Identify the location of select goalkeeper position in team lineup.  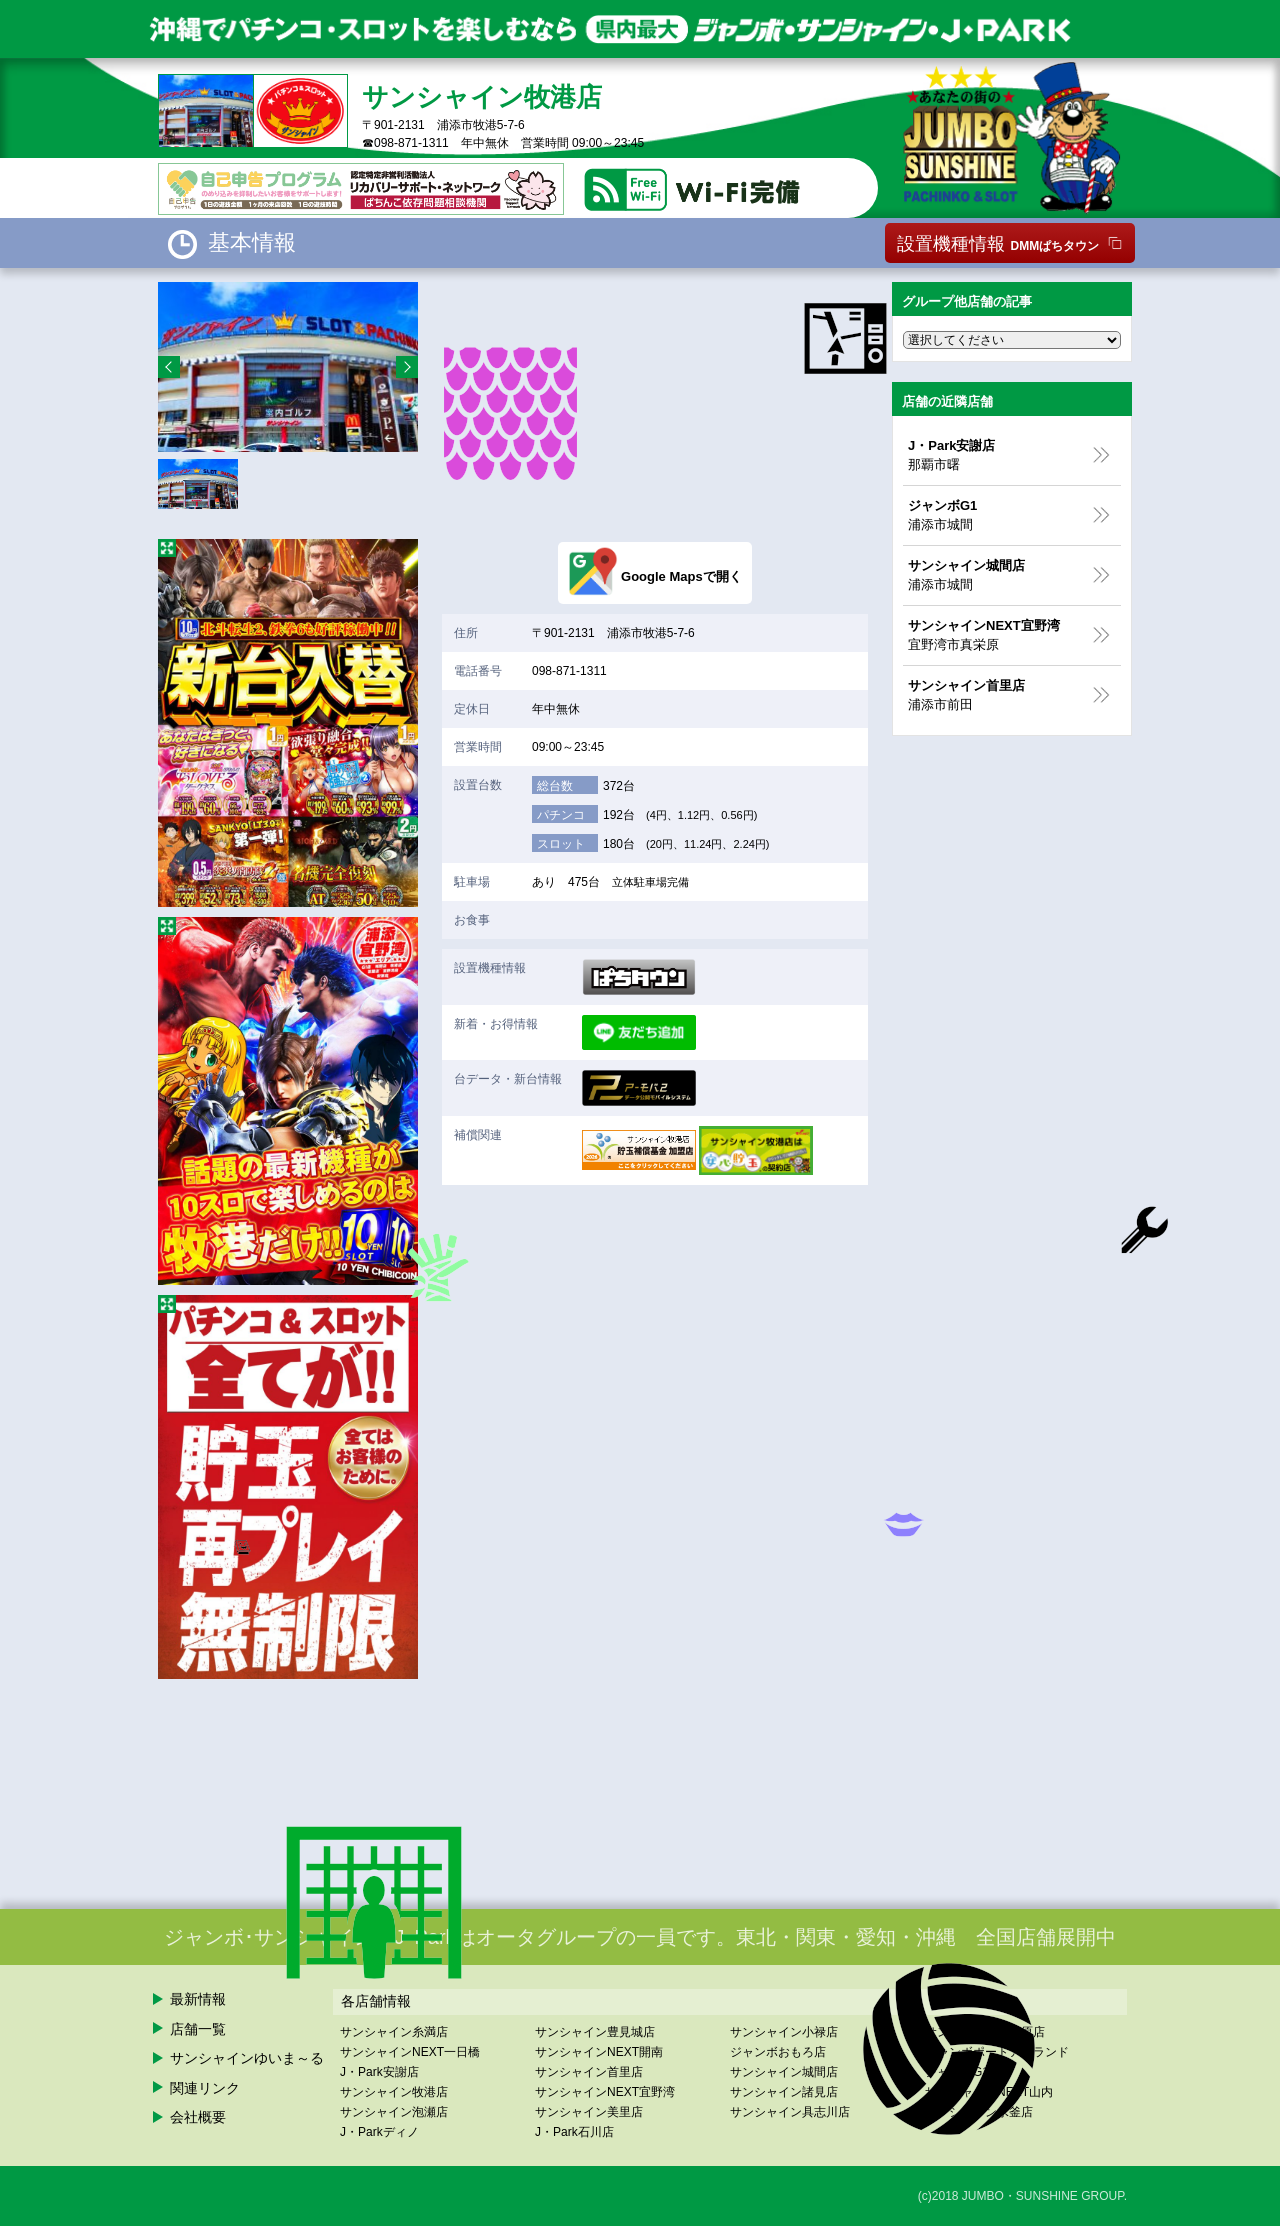
(374, 1892).